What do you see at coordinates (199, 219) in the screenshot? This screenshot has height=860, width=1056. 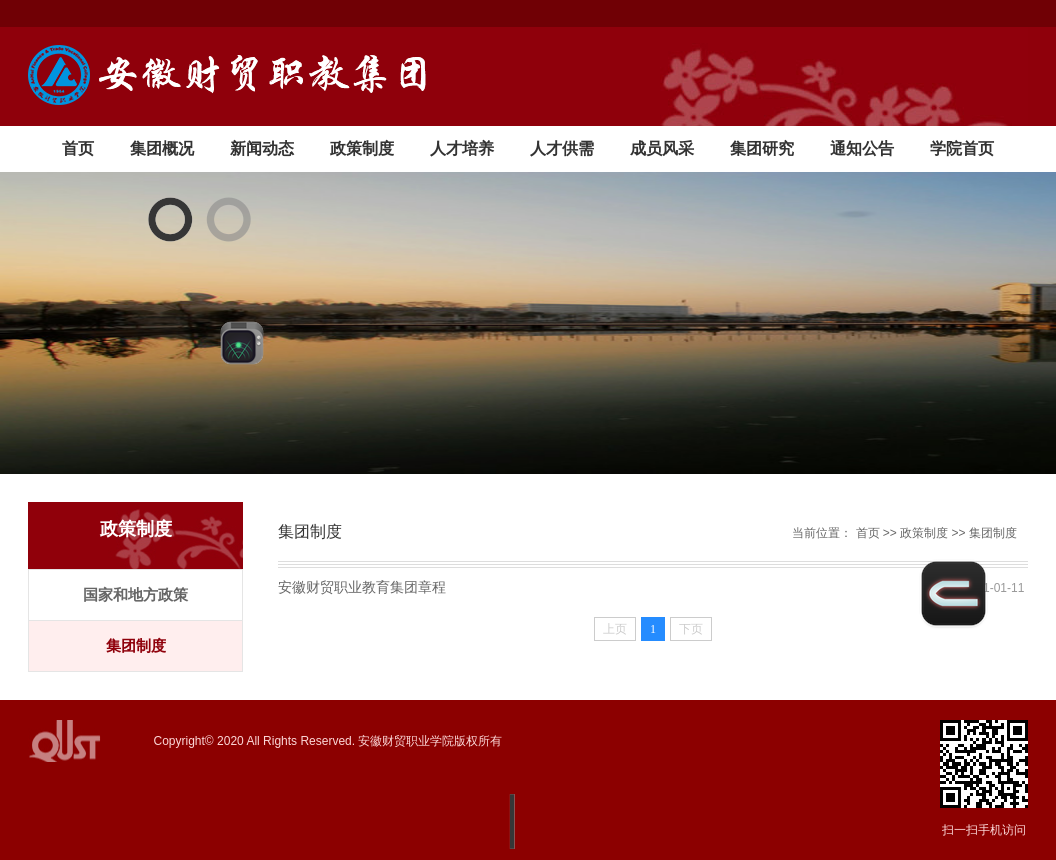 I see `connect your flickr account` at bounding box center [199, 219].